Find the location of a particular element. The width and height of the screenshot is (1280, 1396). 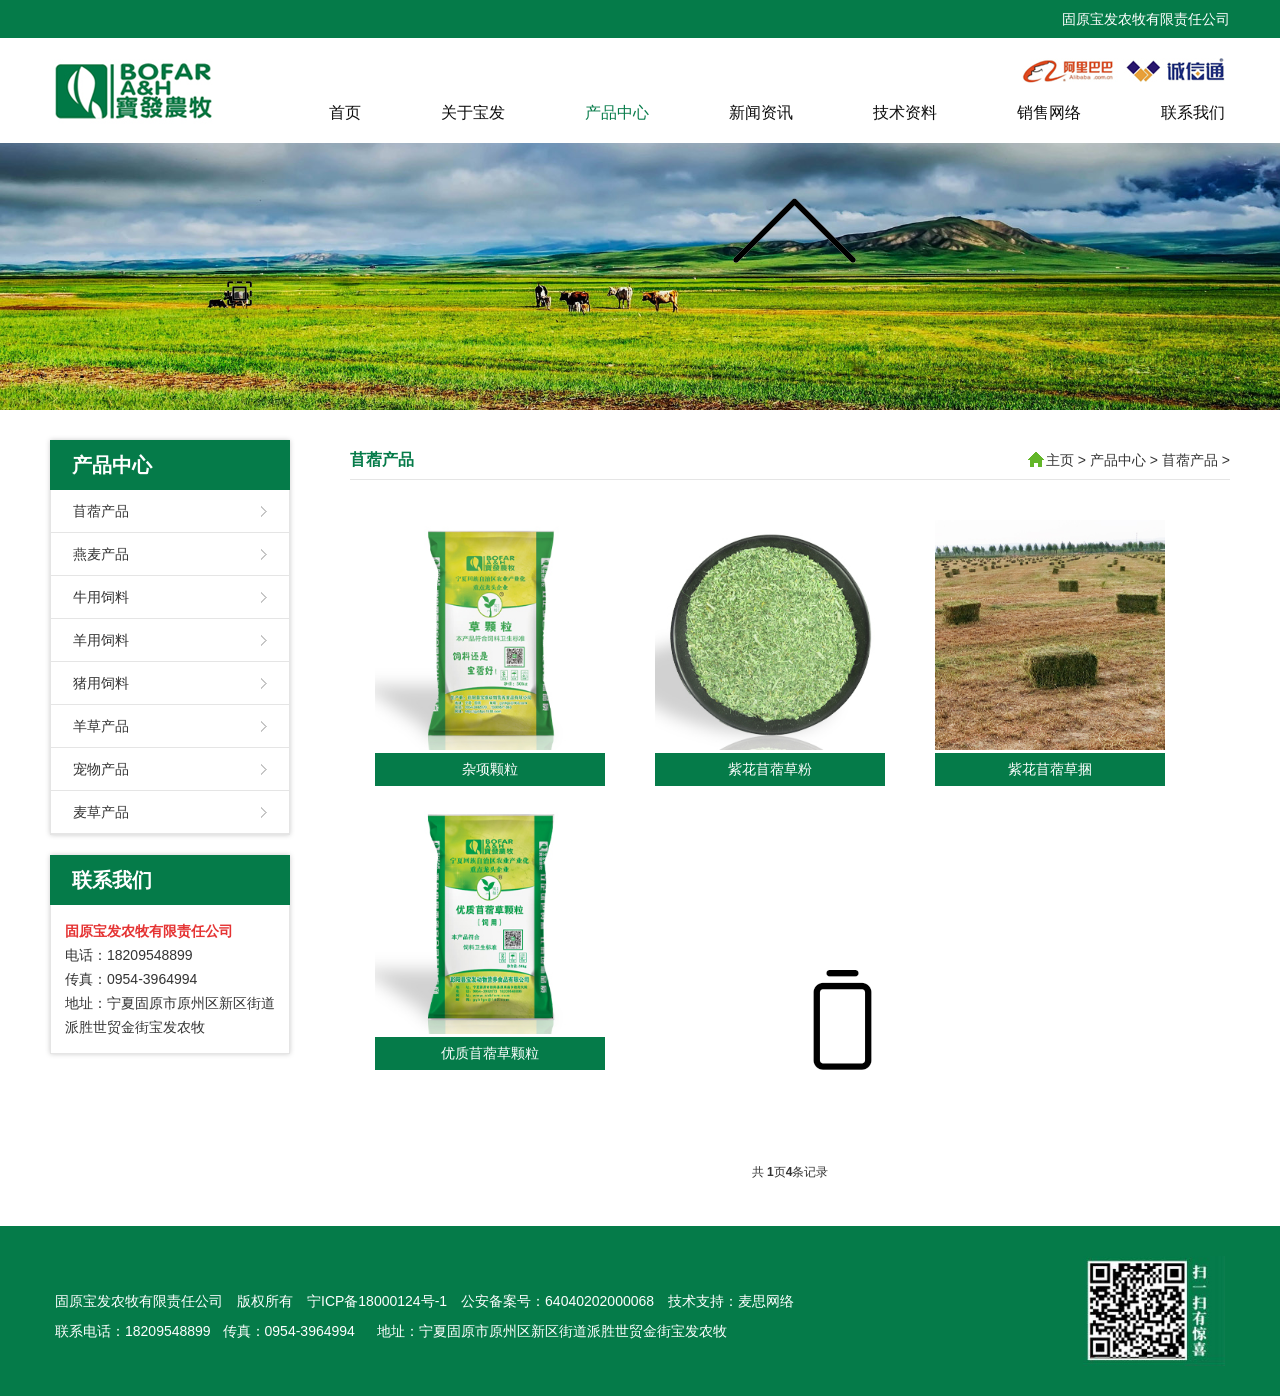

indicates empty or depleted battery is located at coordinates (842, 1021).